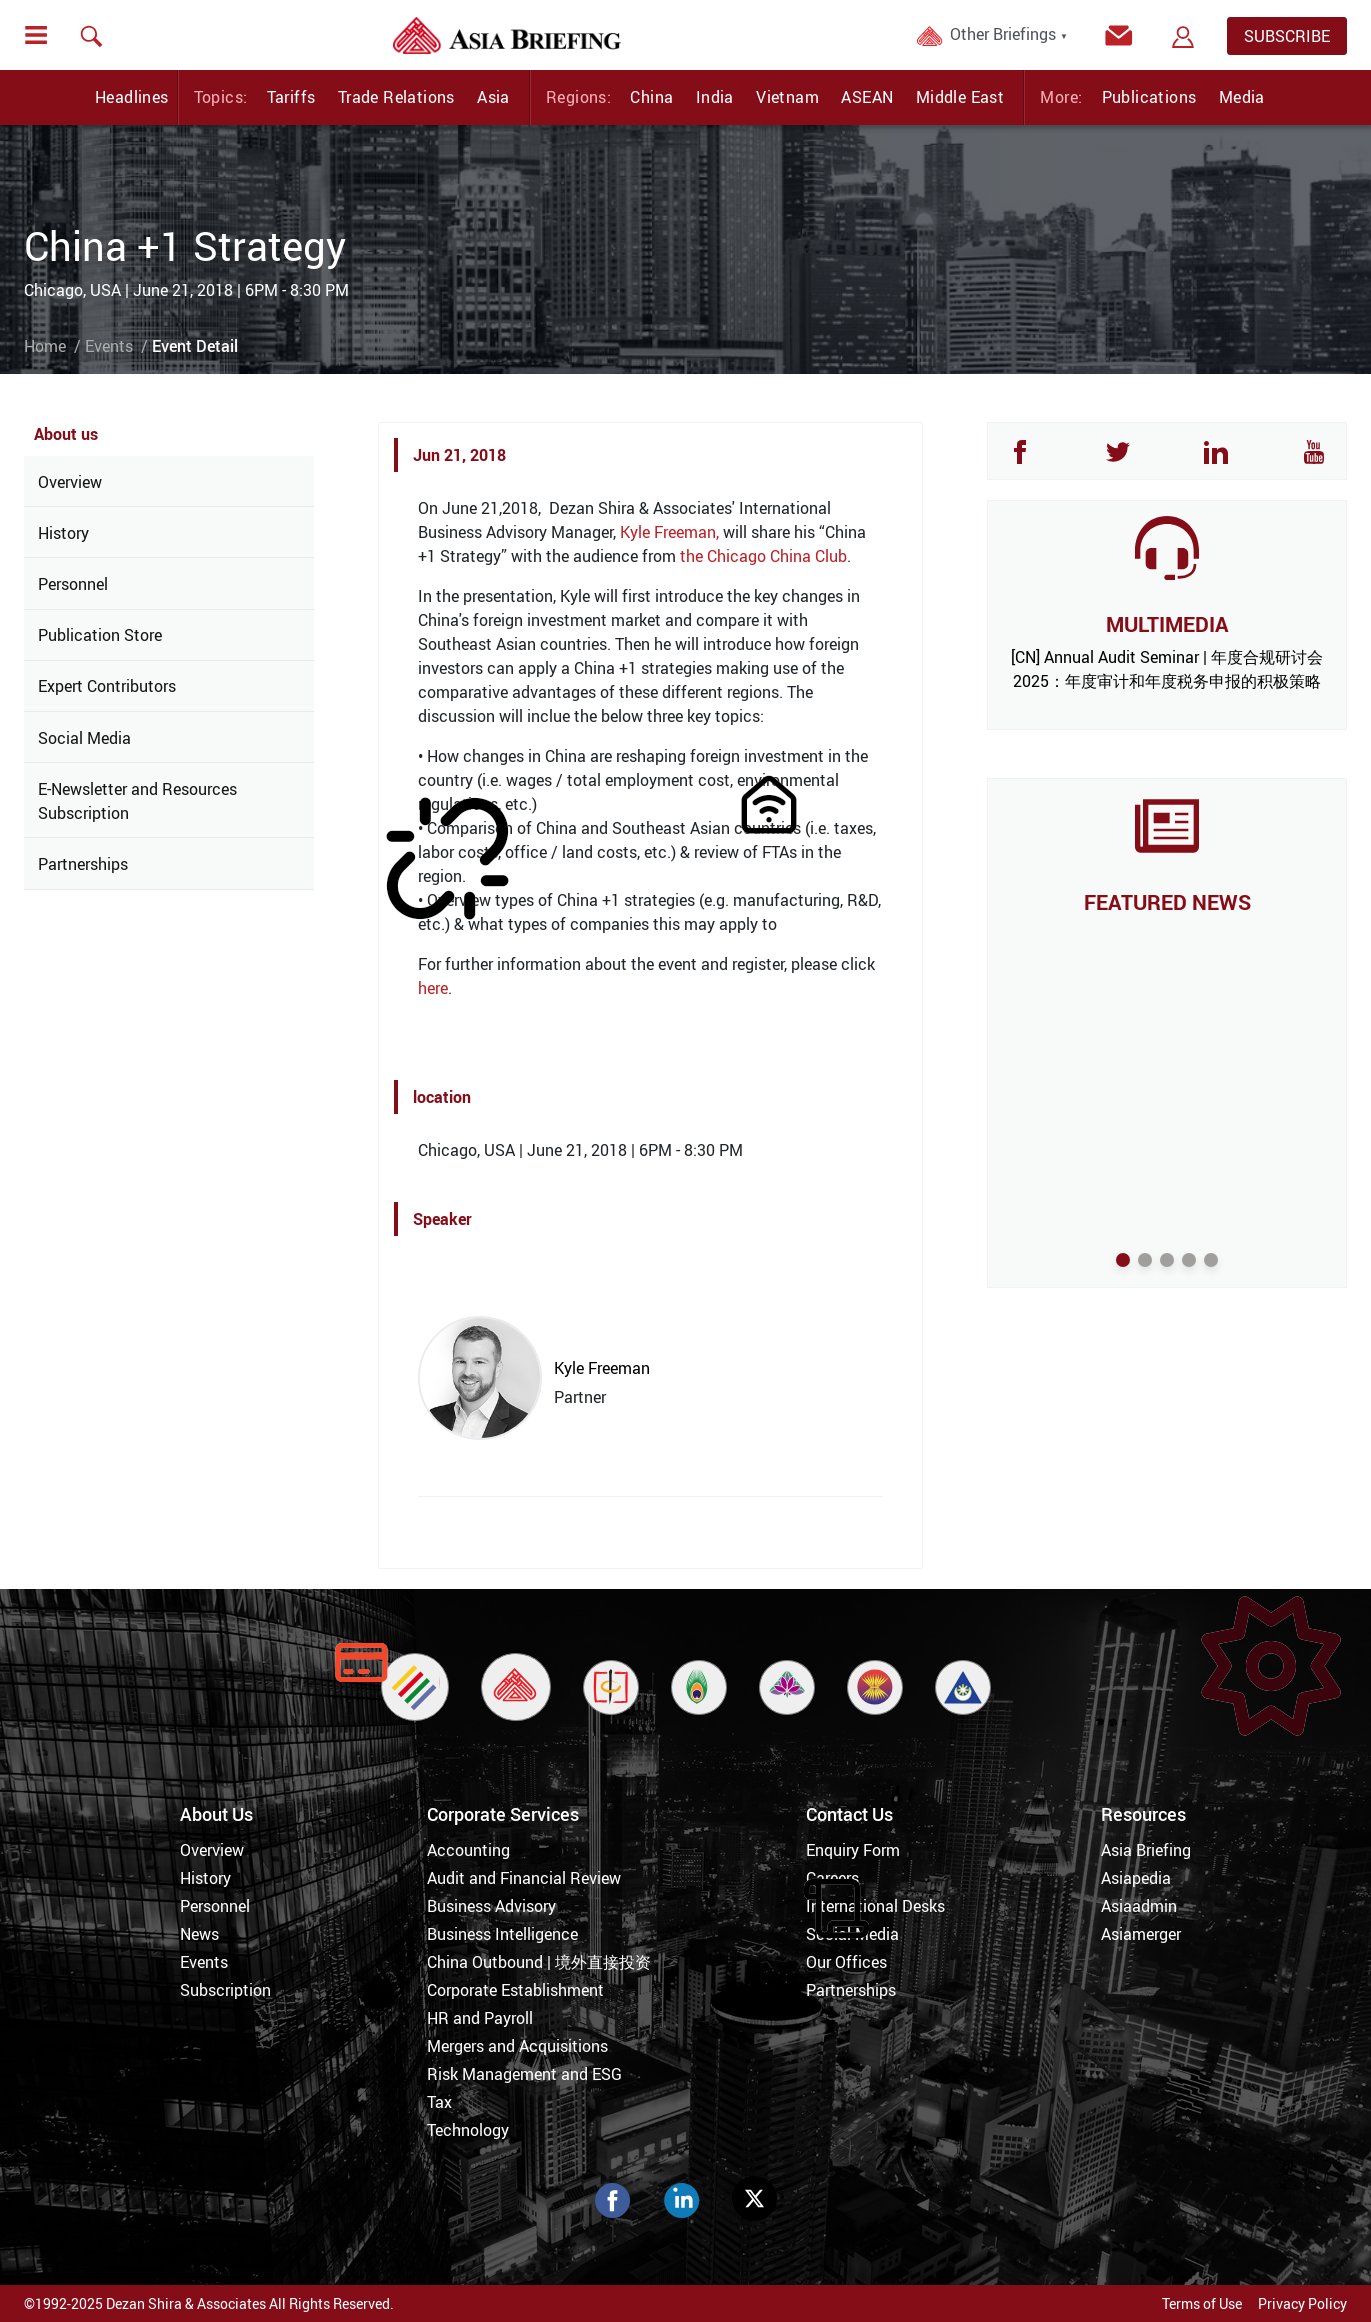 Image resolution: width=1371 pixels, height=2322 pixels. I want to click on remove or break a link connection, so click(447, 858).